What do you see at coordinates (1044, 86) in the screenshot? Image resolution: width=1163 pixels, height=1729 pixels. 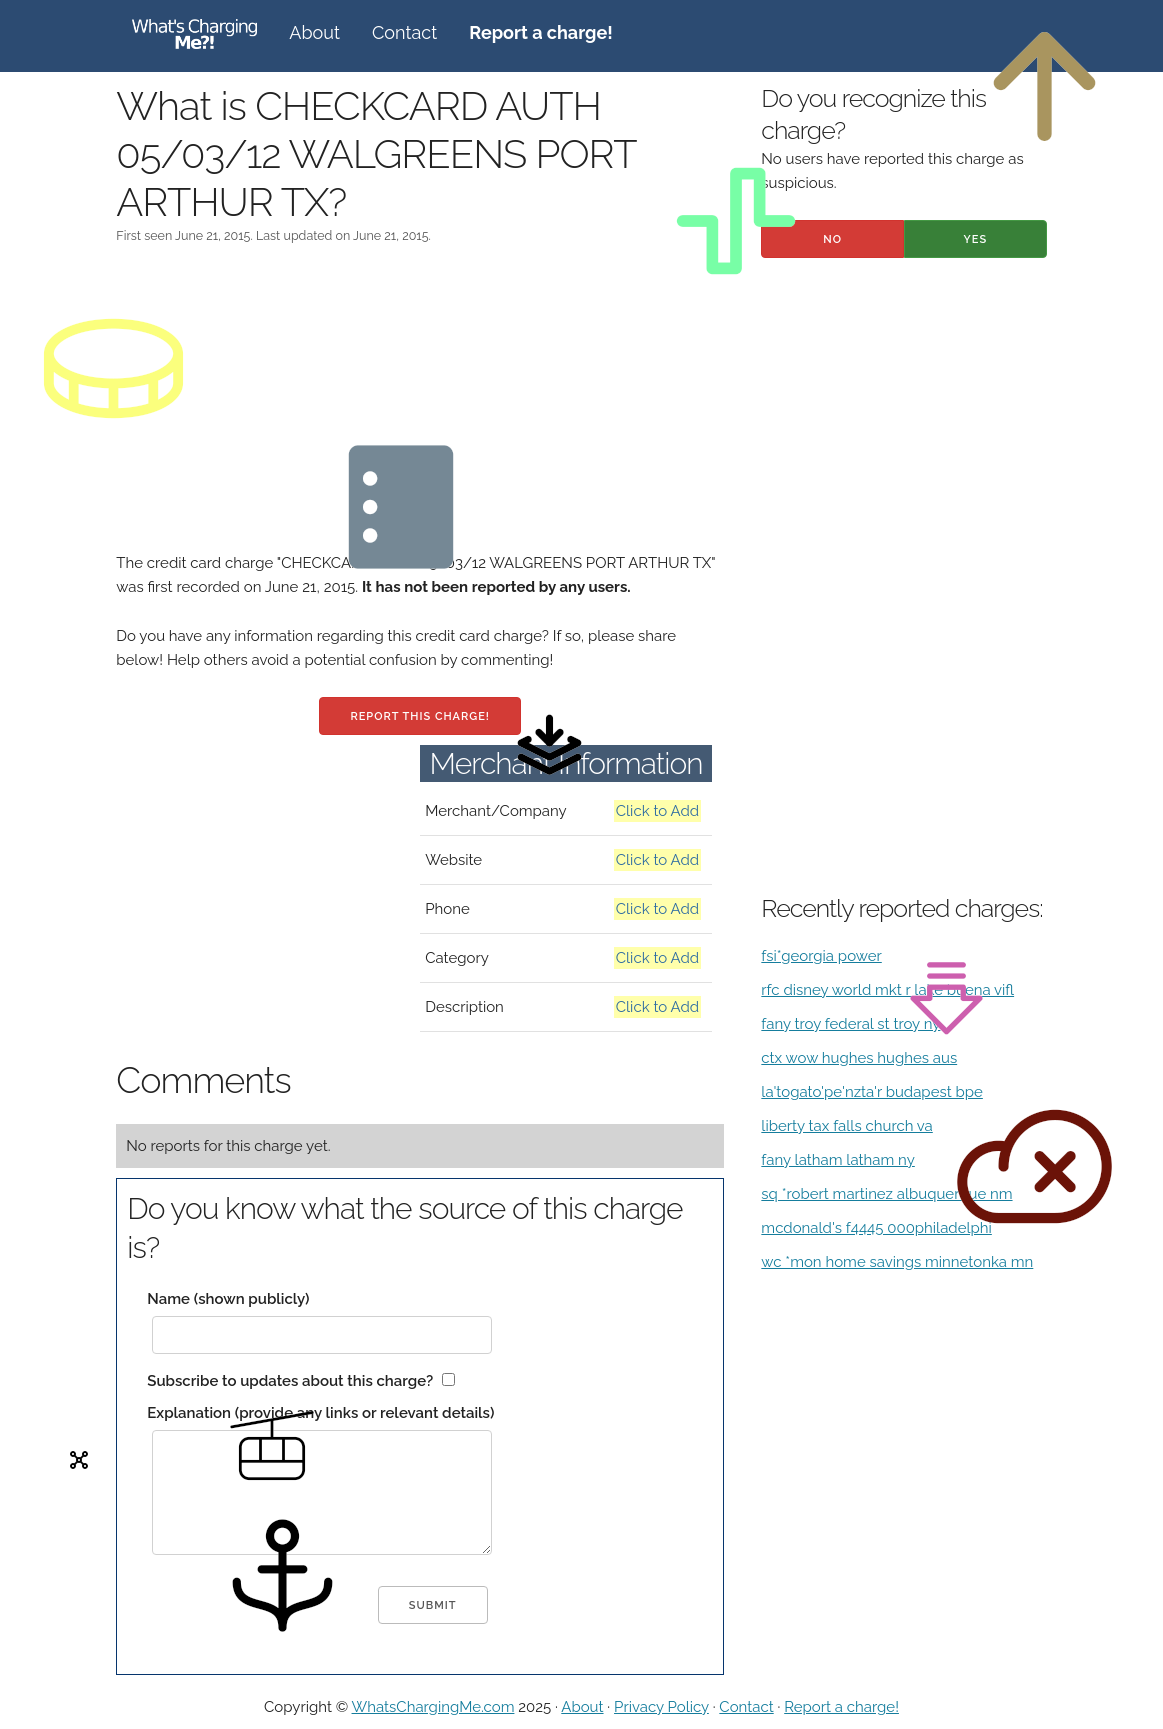 I see `scroll to top of page` at bounding box center [1044, 86].